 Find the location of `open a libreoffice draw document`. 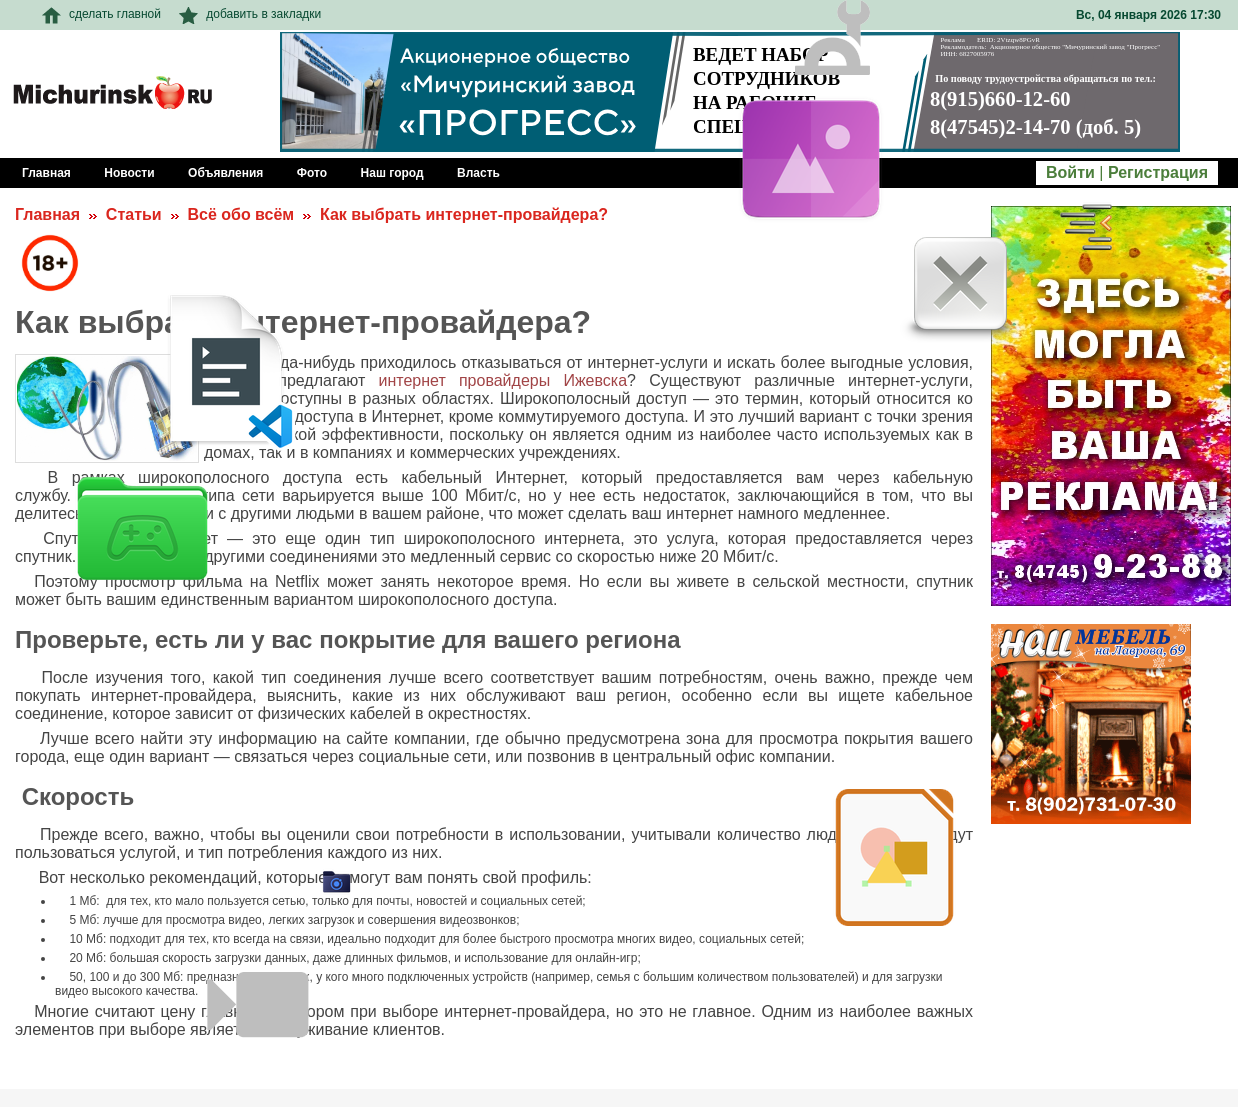

open a libreoffice draw document is located at coordinates (894, 857).